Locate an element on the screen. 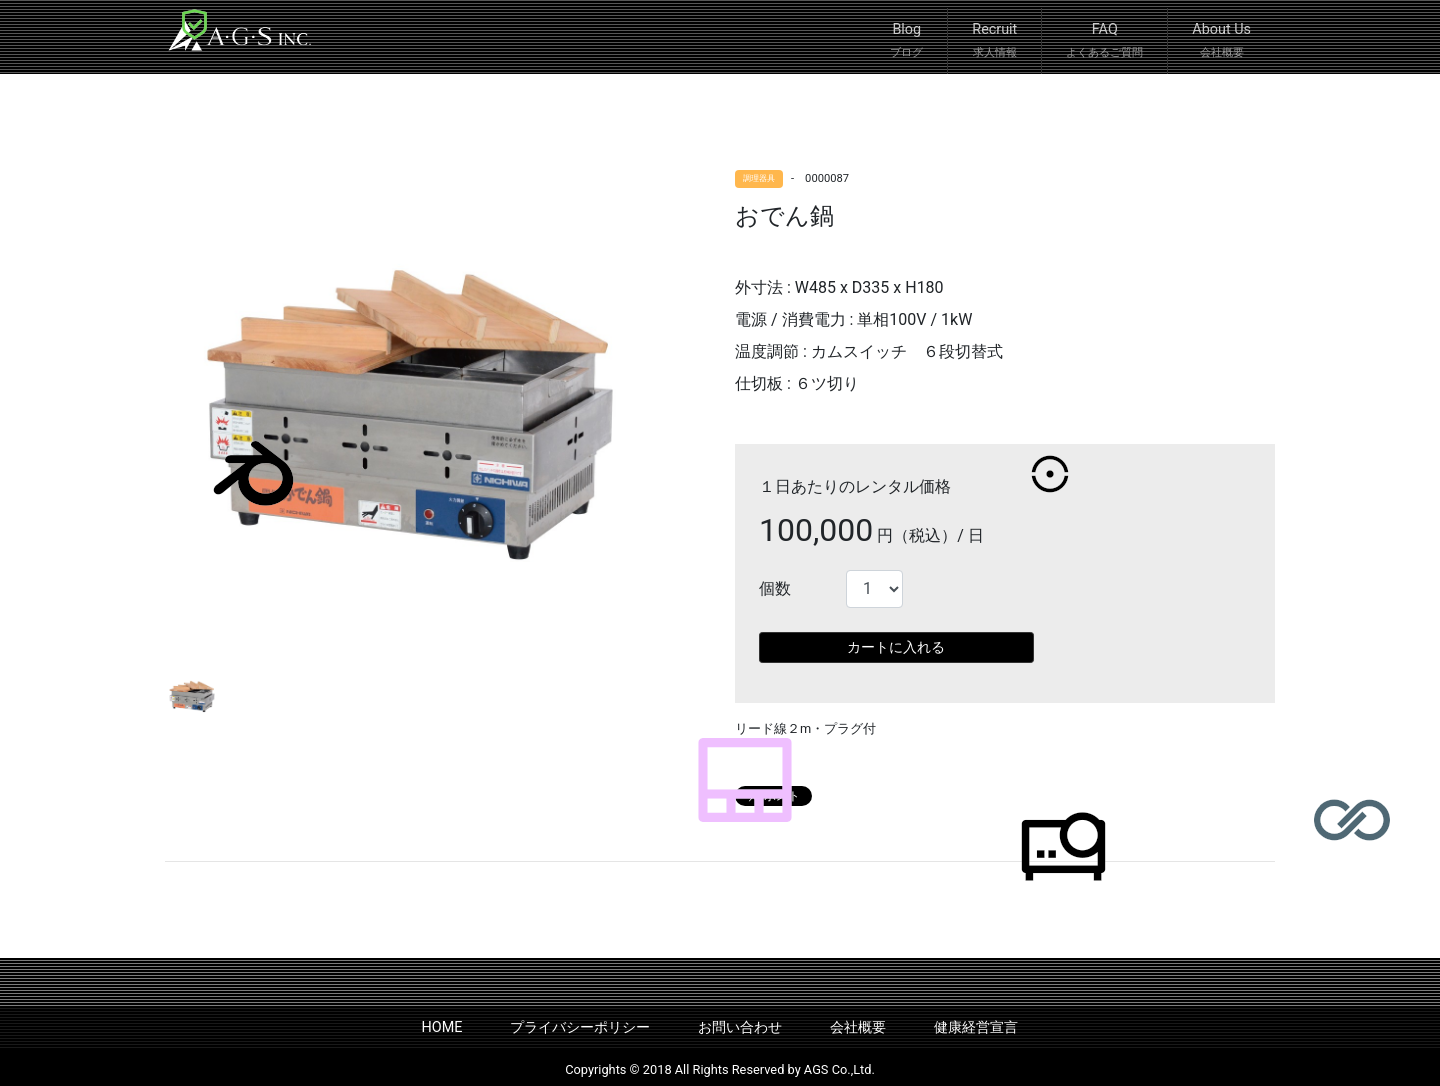 This screenshot has height=1086, width=1440. switch to slideshow view mode is located at coordinates (745, 780).